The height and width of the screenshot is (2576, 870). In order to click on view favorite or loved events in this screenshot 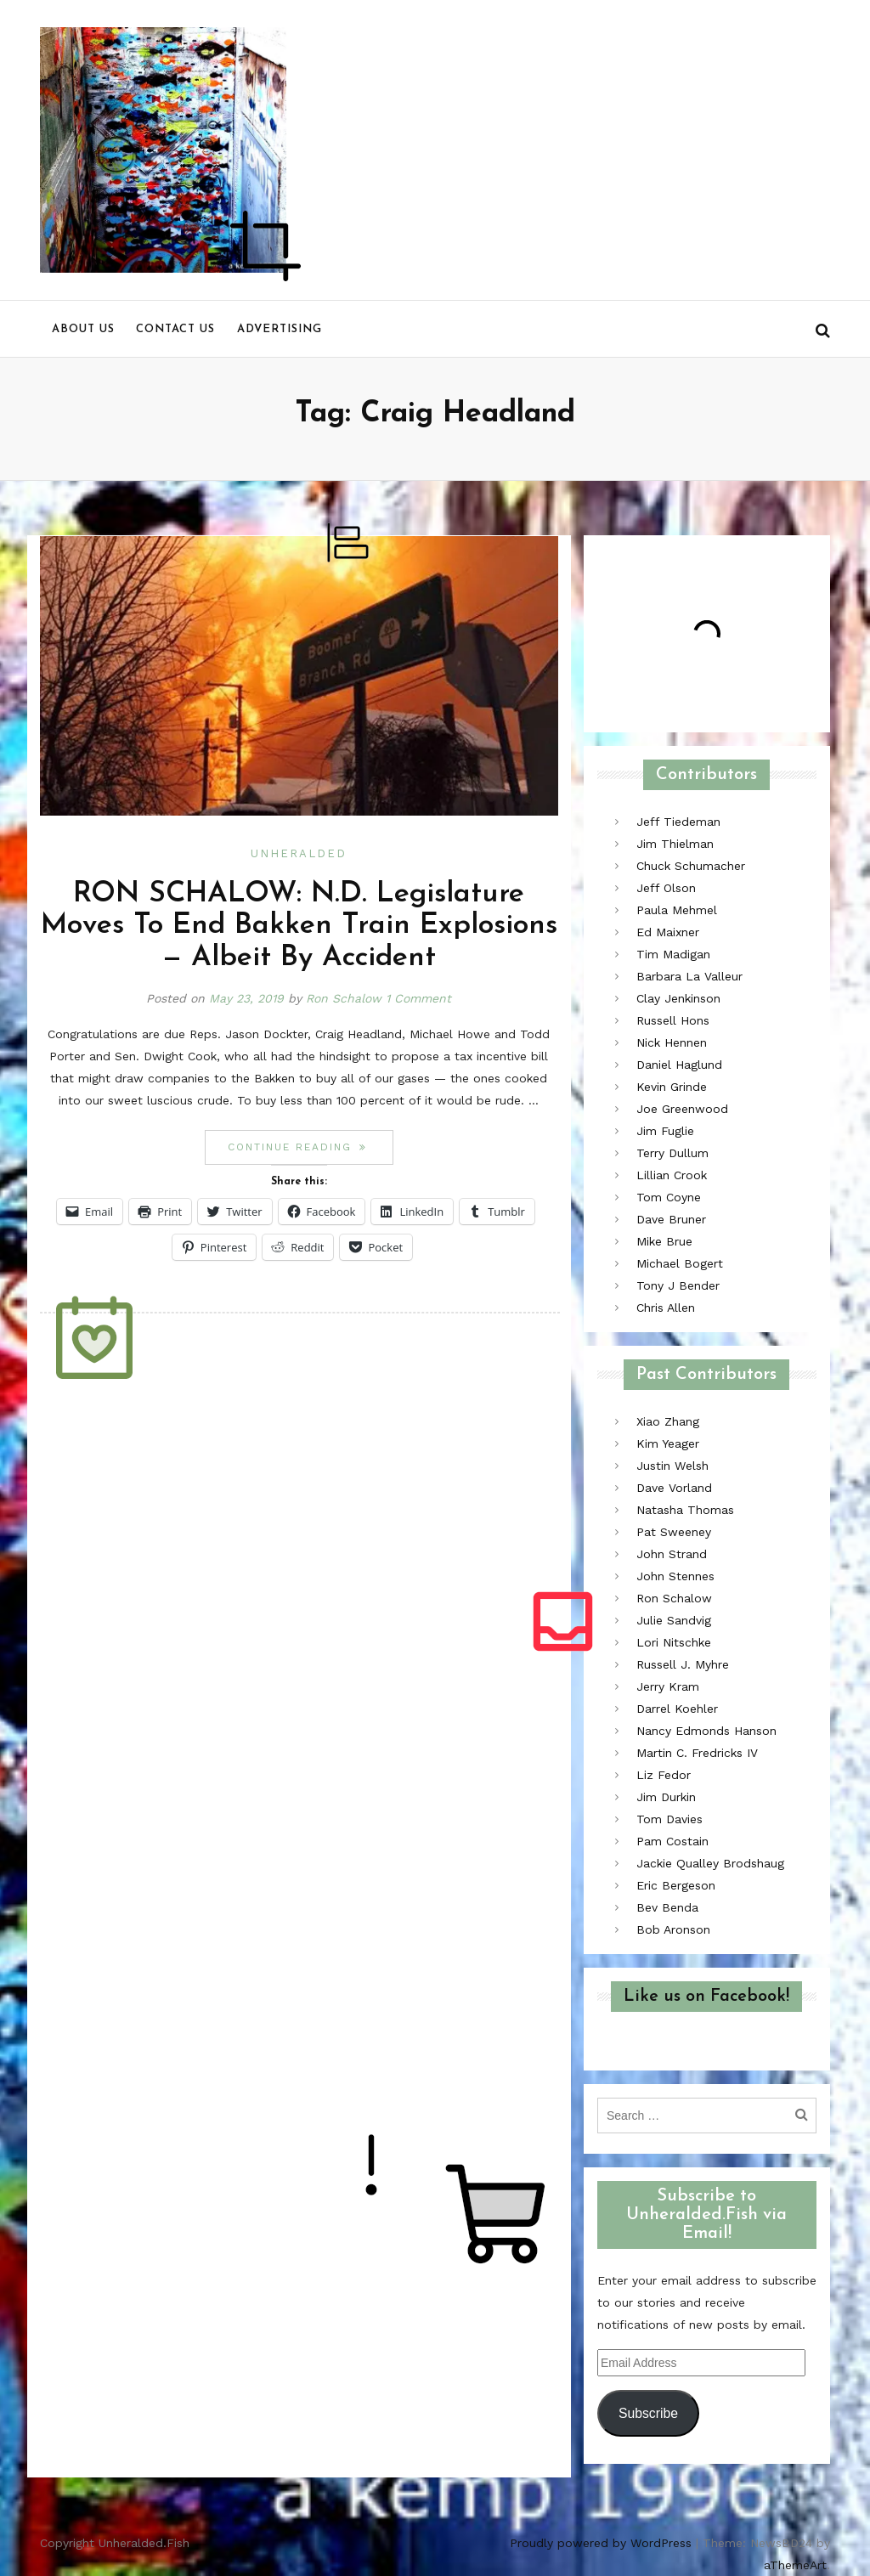, I will do `click(94, 1341)`.